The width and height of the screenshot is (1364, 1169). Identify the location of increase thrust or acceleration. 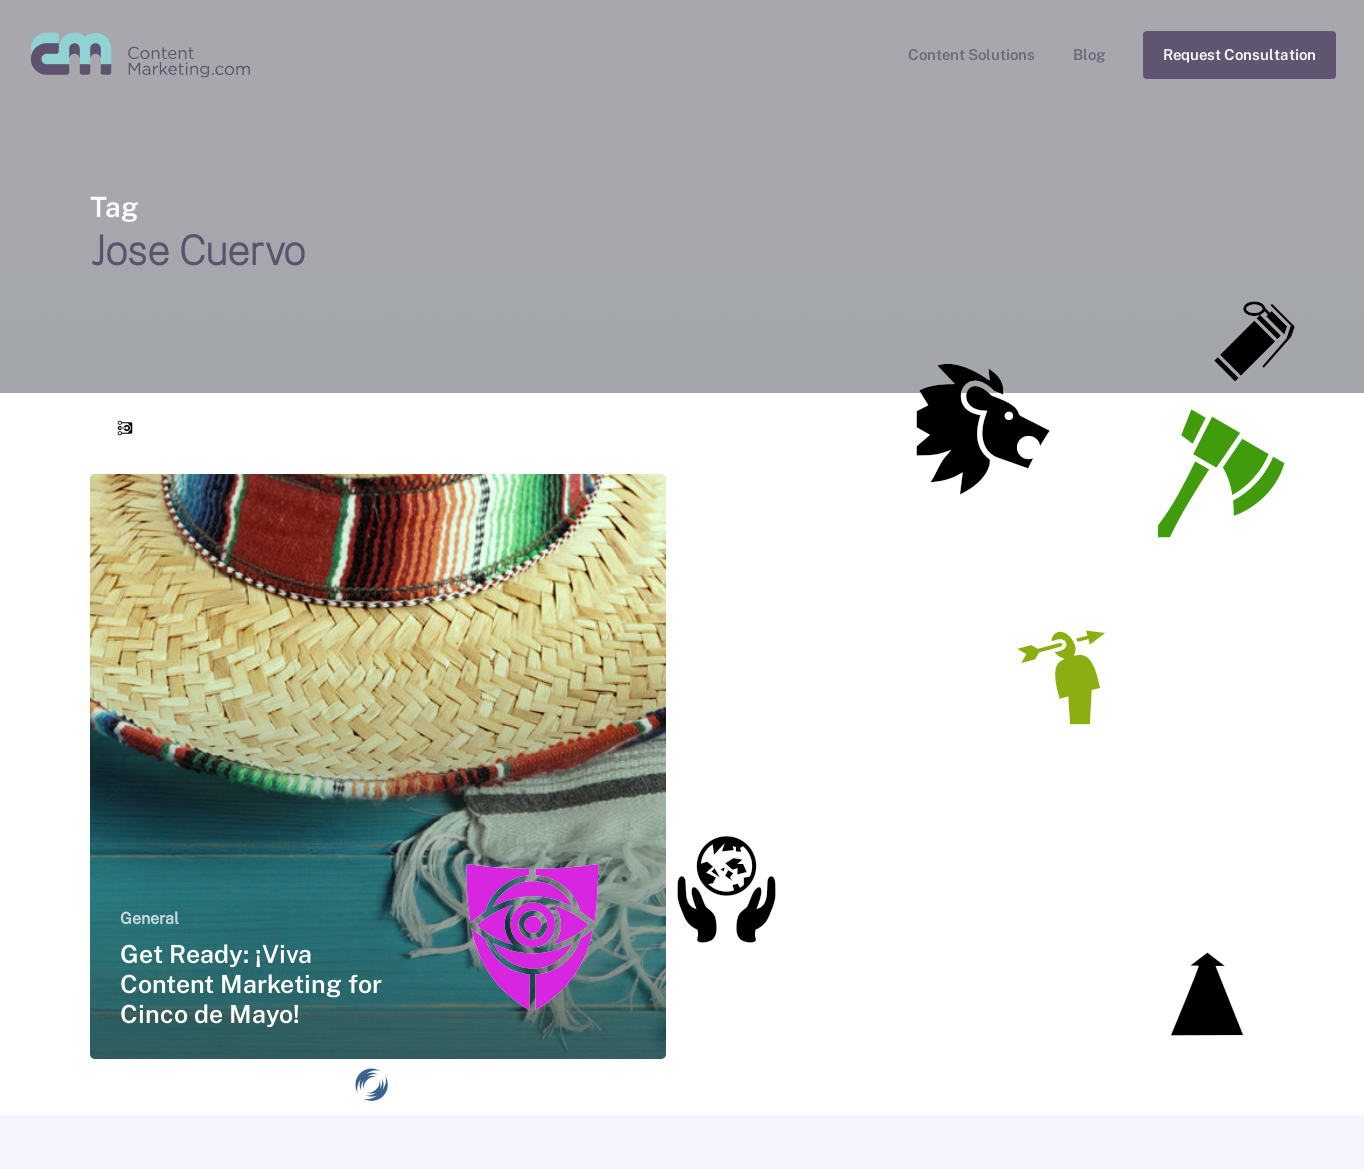
(1207, 994).